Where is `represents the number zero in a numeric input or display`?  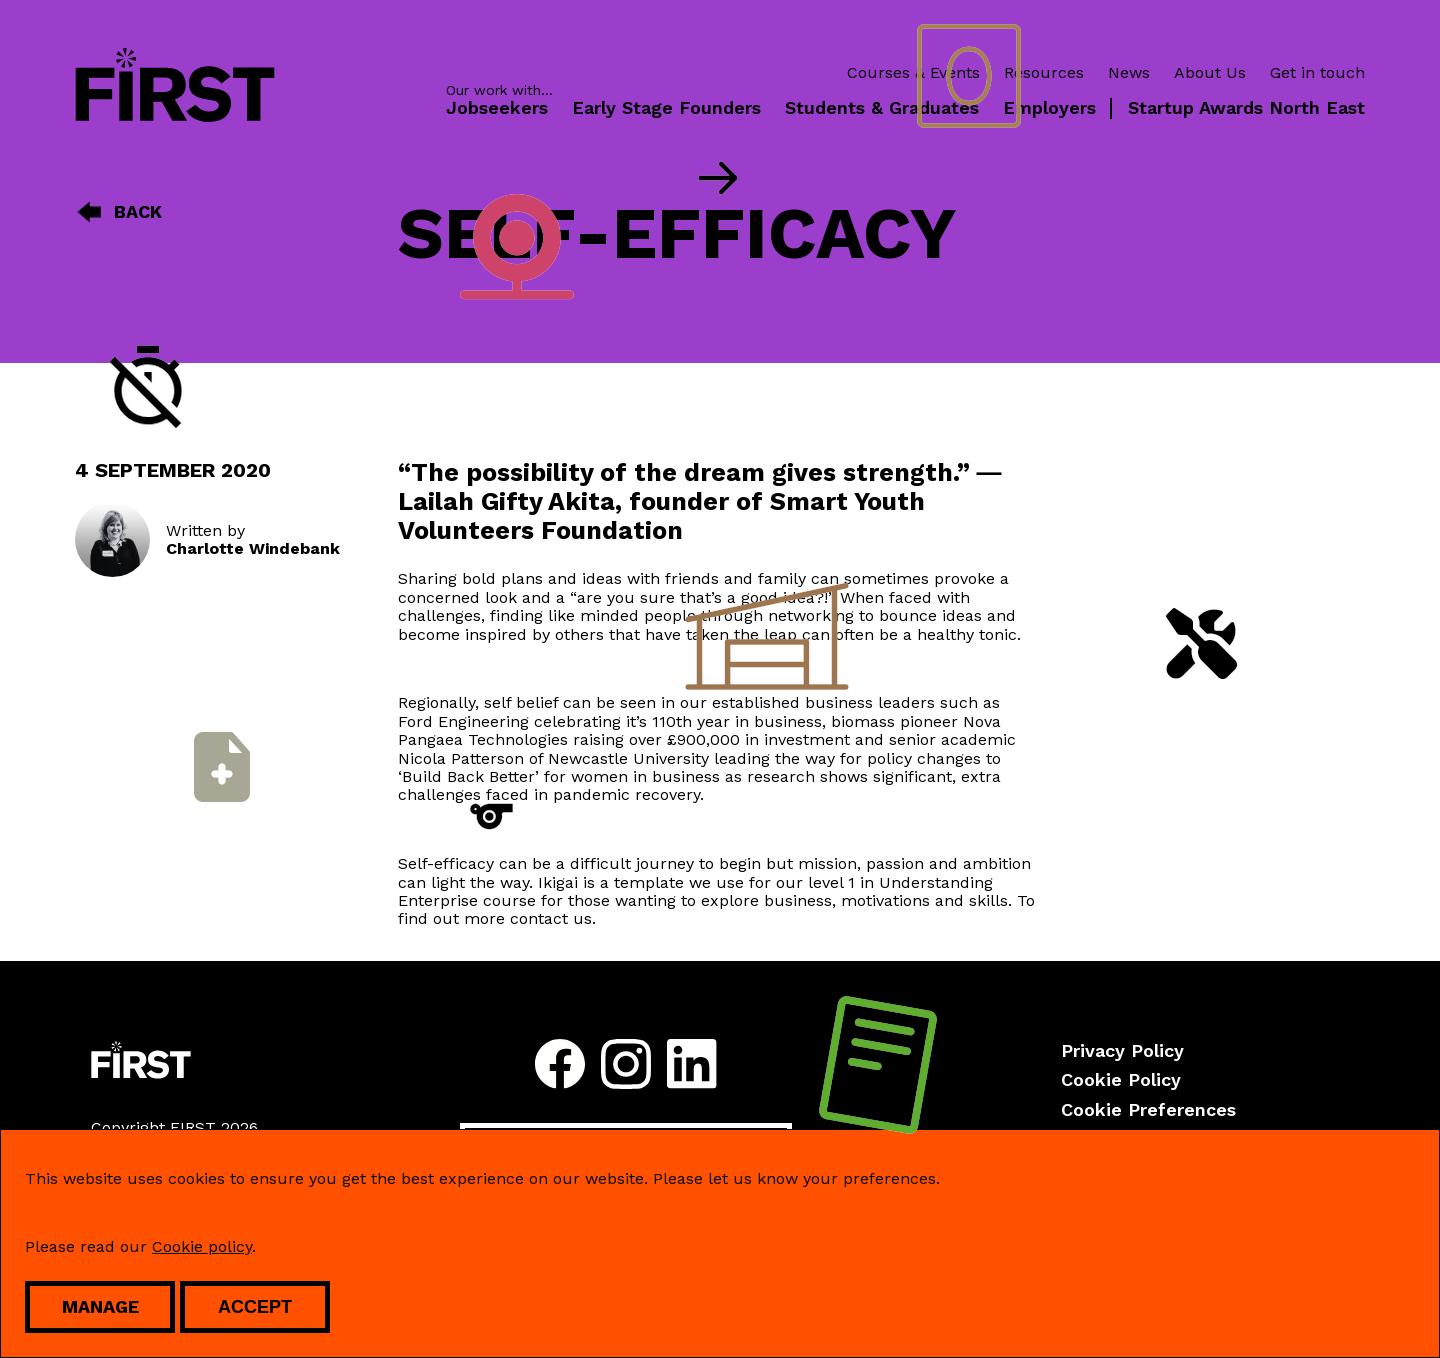
represents the number zero in a numeric input or display is located at coordinates (969, 76).